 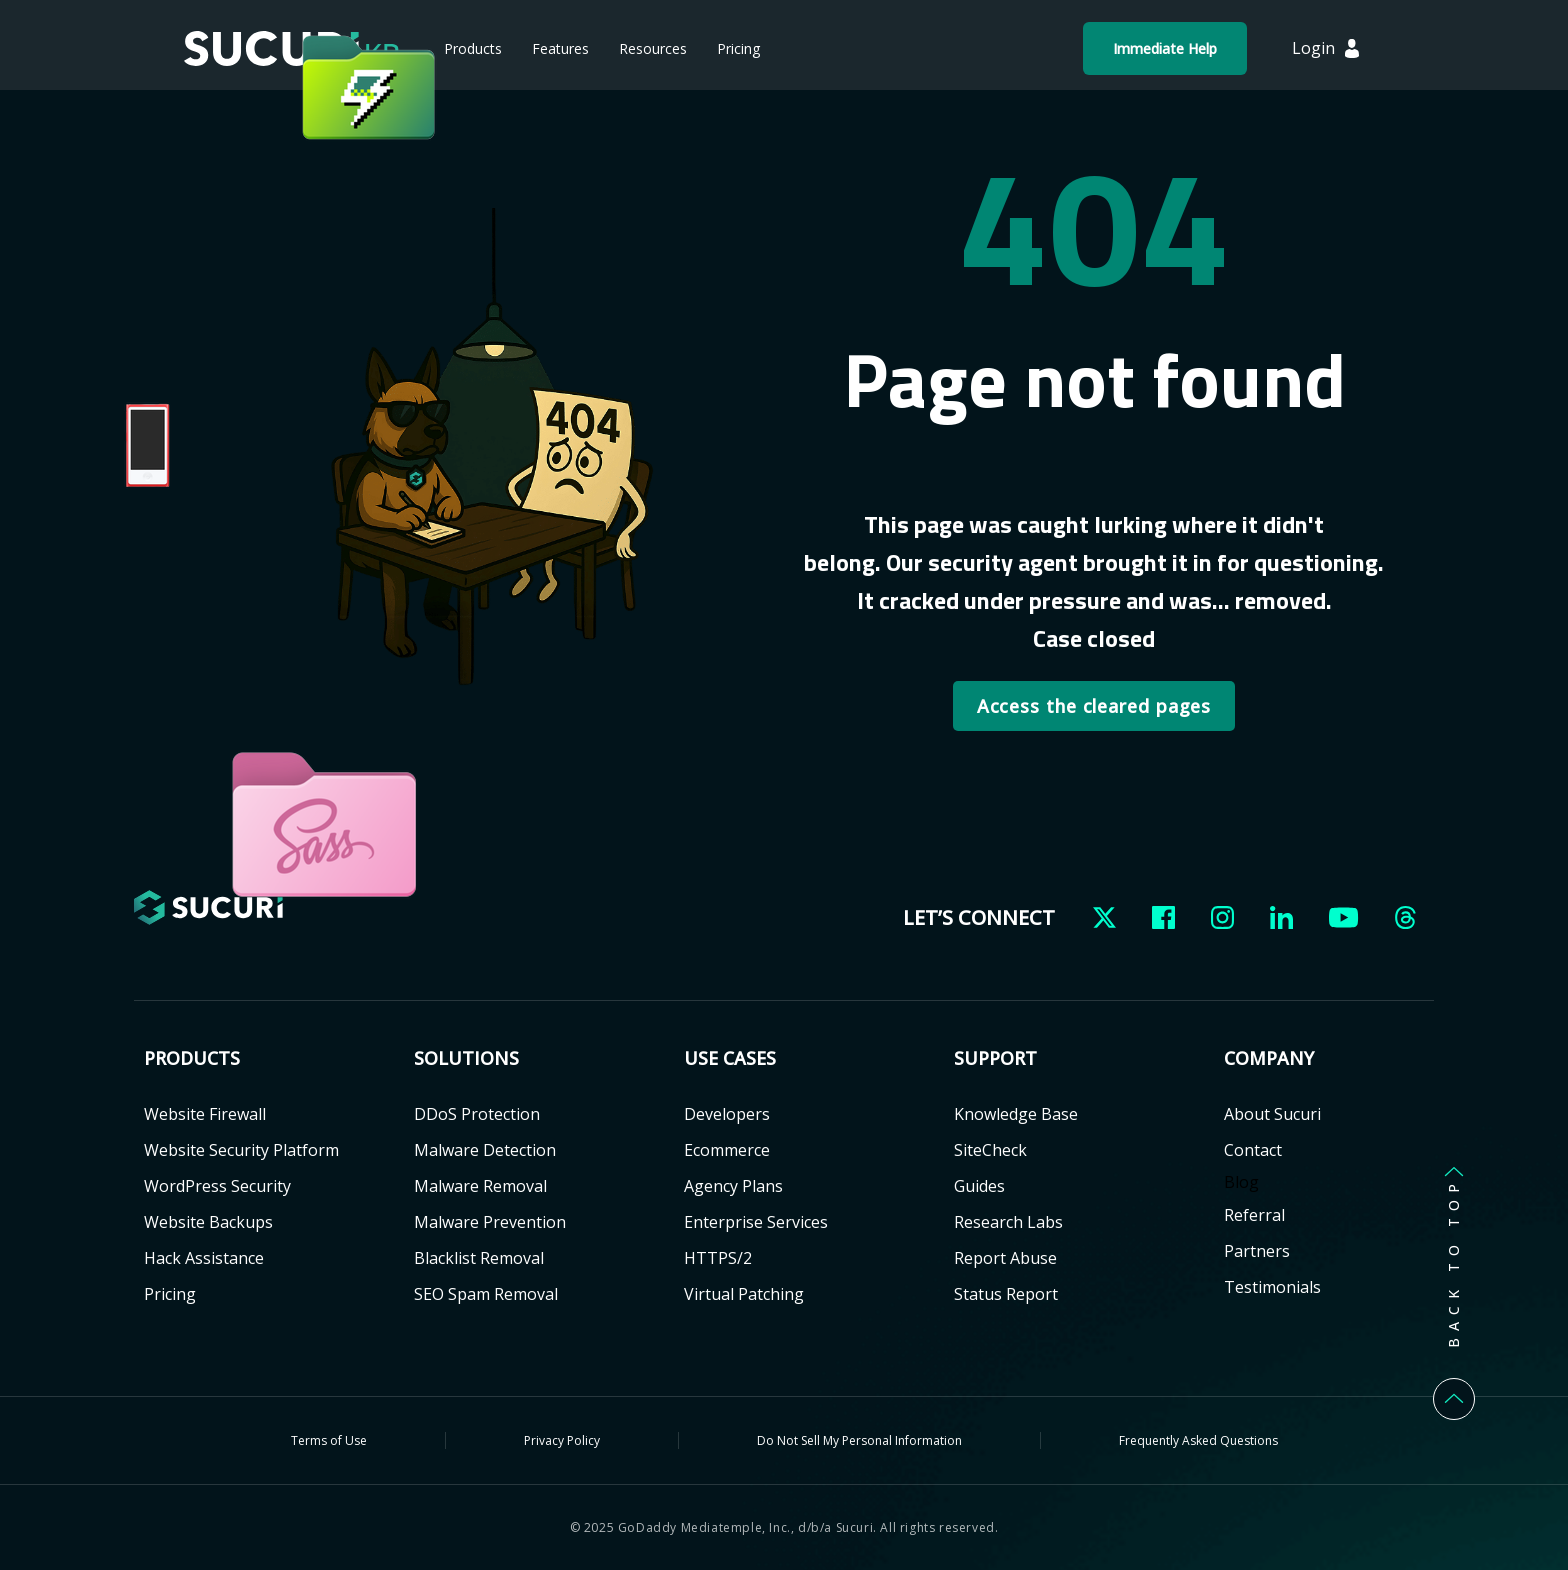 I want to click on open your GameJolt games folder, so click(x=368, y=91).